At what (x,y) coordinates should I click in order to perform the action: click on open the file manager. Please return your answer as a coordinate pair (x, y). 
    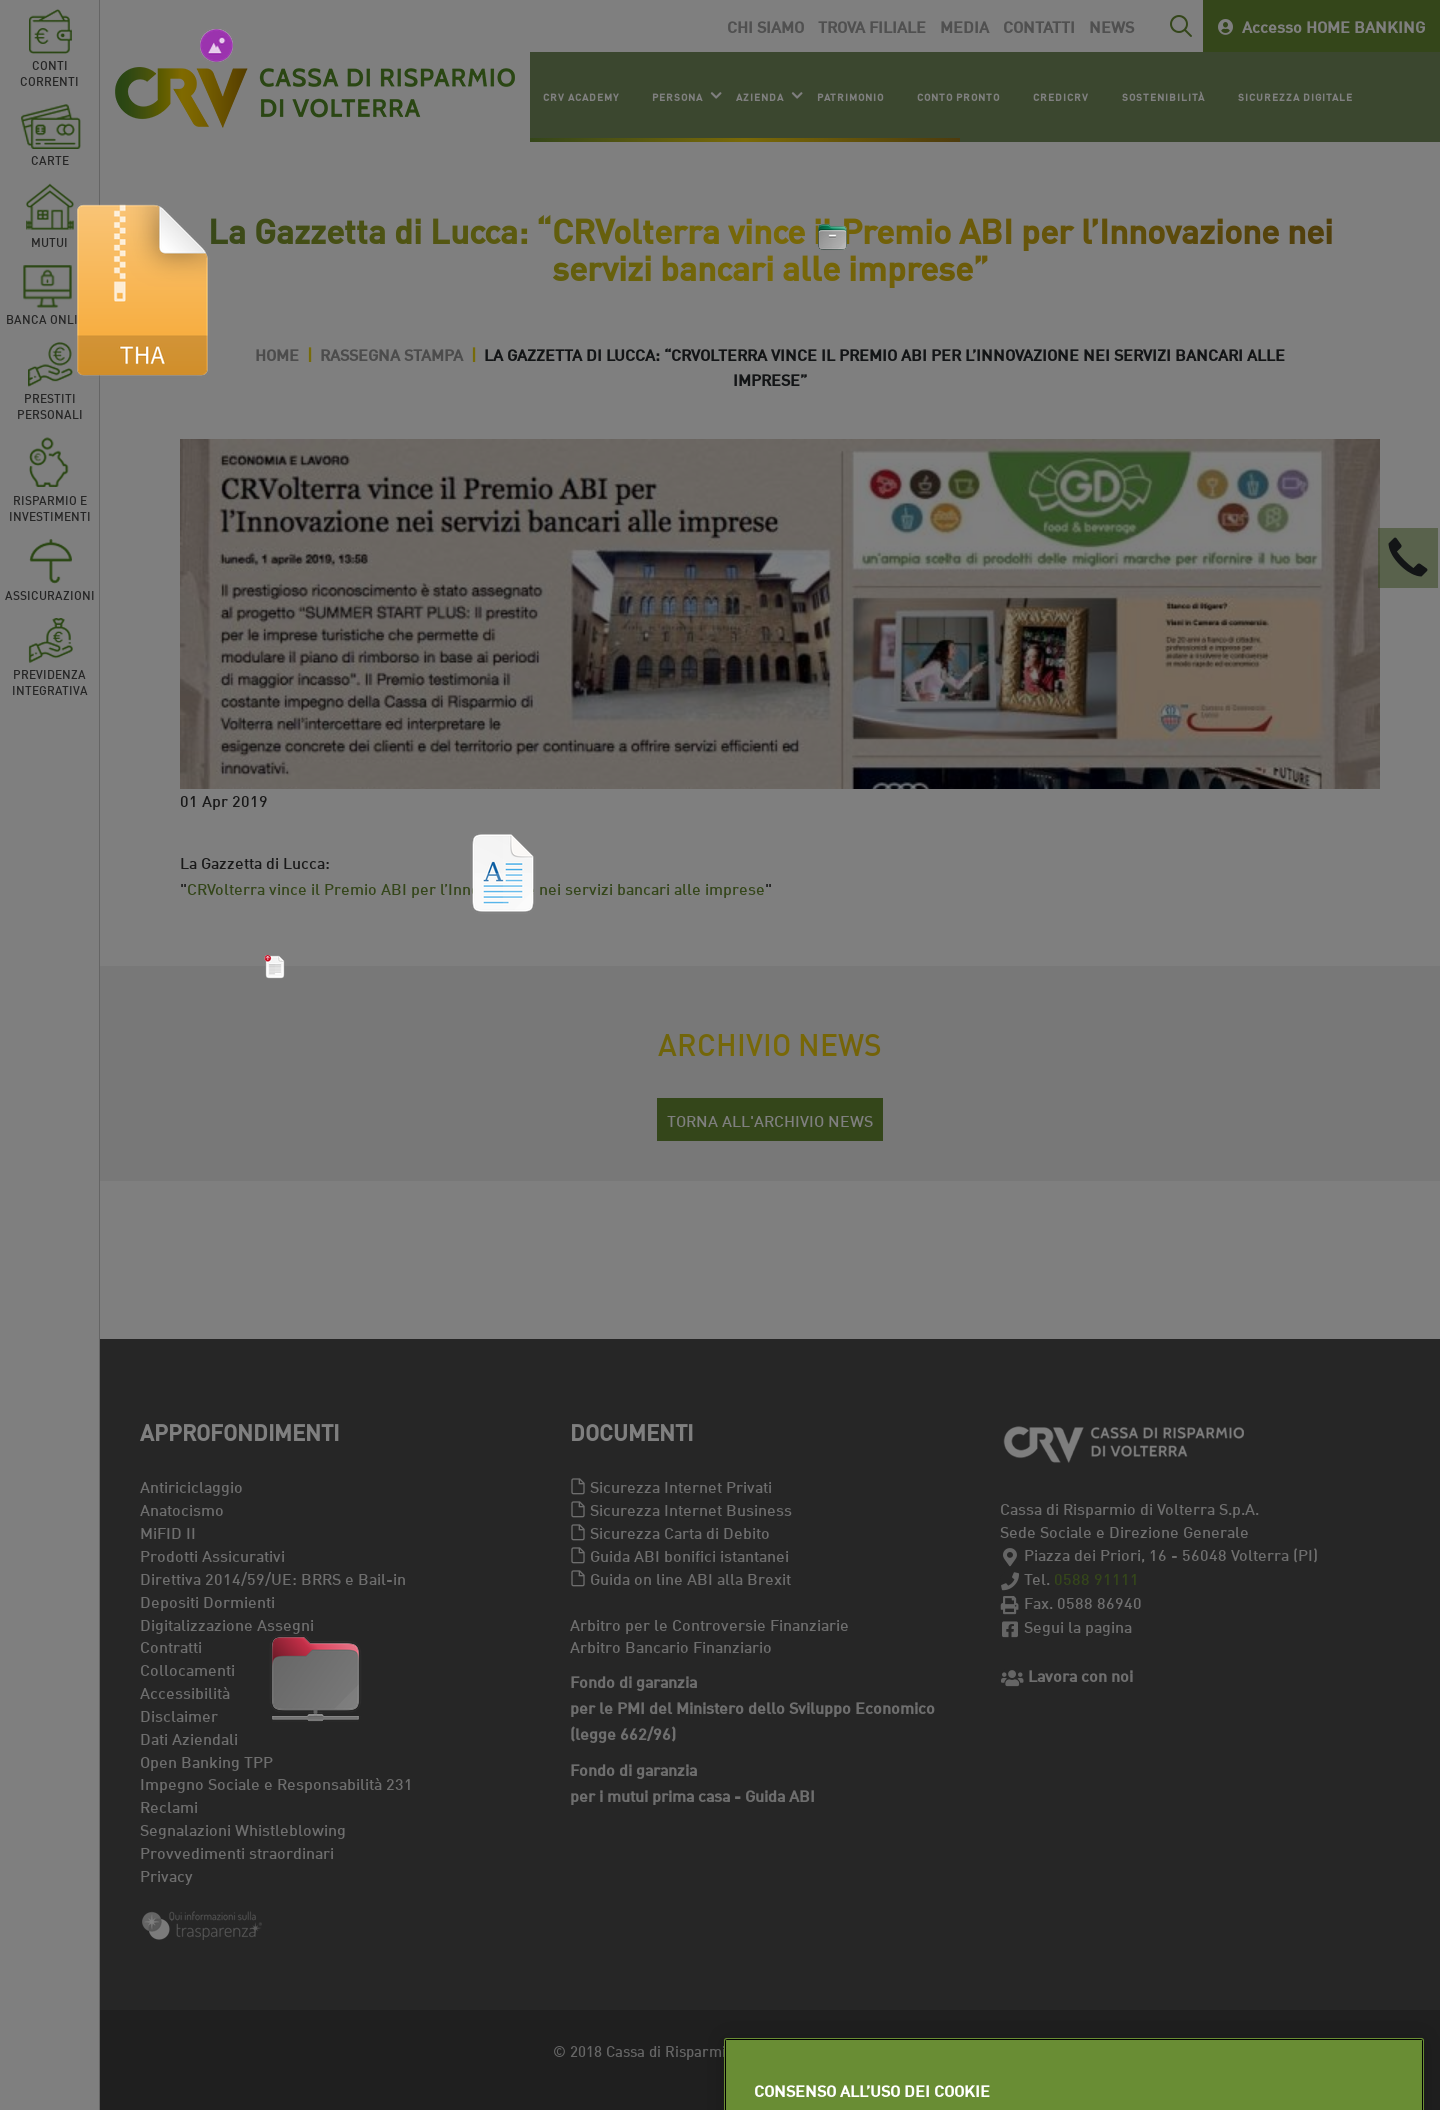
    Looking at the image, I should click on (832, 236).